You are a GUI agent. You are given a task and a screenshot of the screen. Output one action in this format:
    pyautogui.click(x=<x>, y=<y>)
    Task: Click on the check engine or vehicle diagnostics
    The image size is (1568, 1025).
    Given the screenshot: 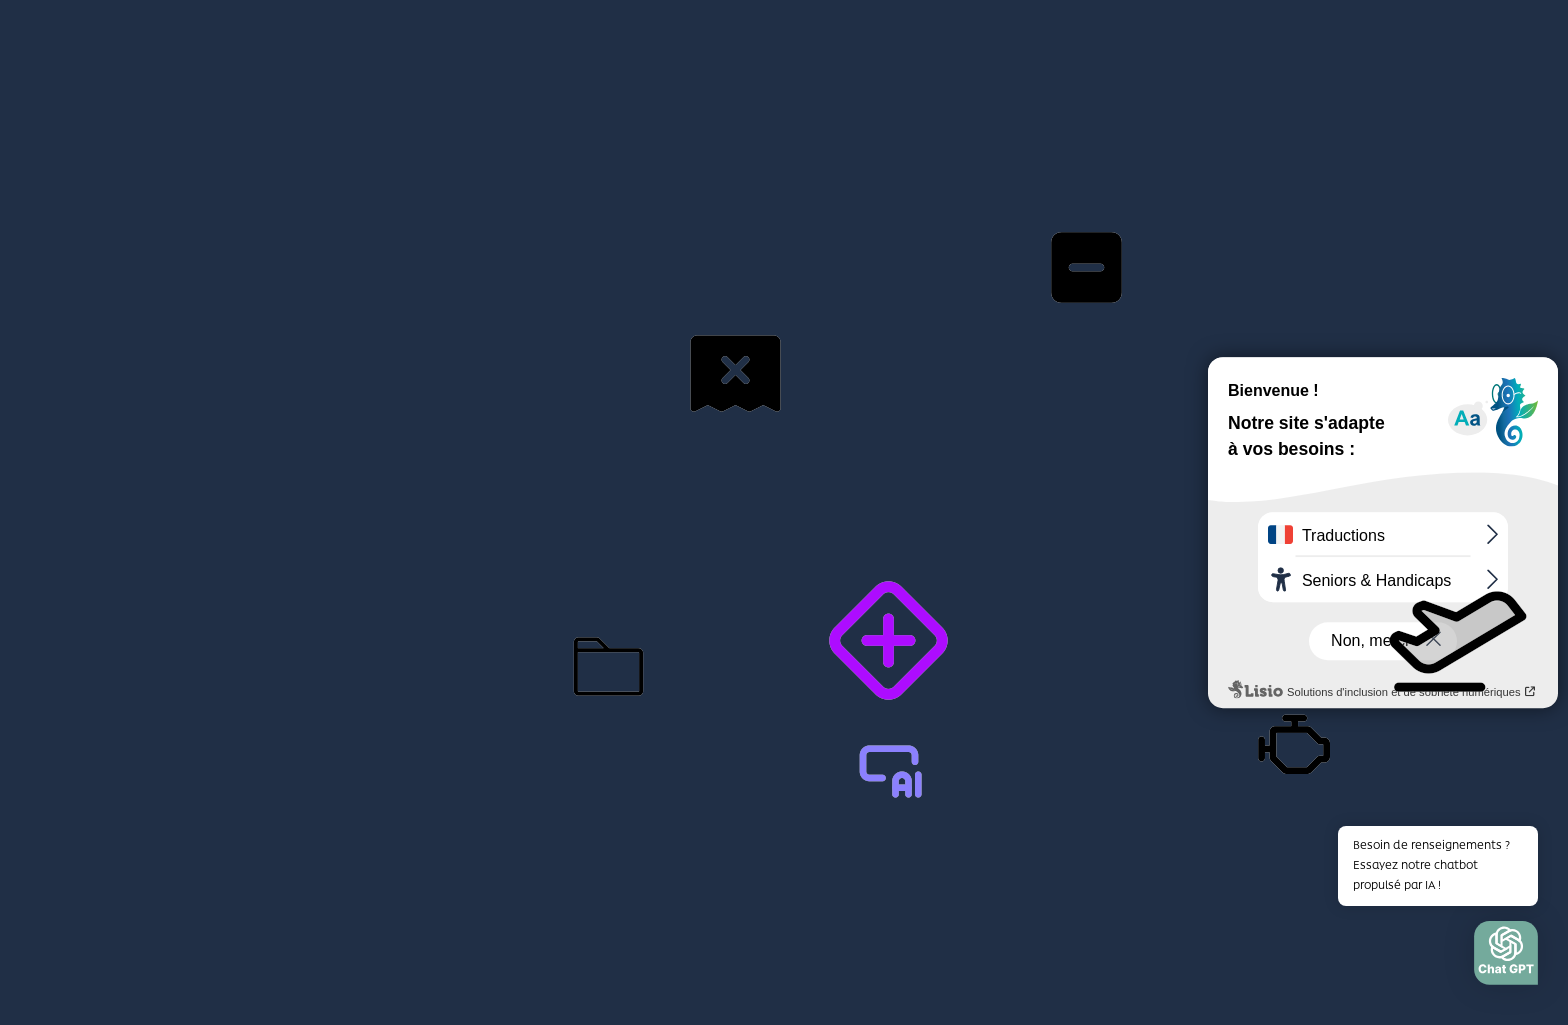 What is the action you would take?
    pyautogui.click(x=1293, y=745)
    